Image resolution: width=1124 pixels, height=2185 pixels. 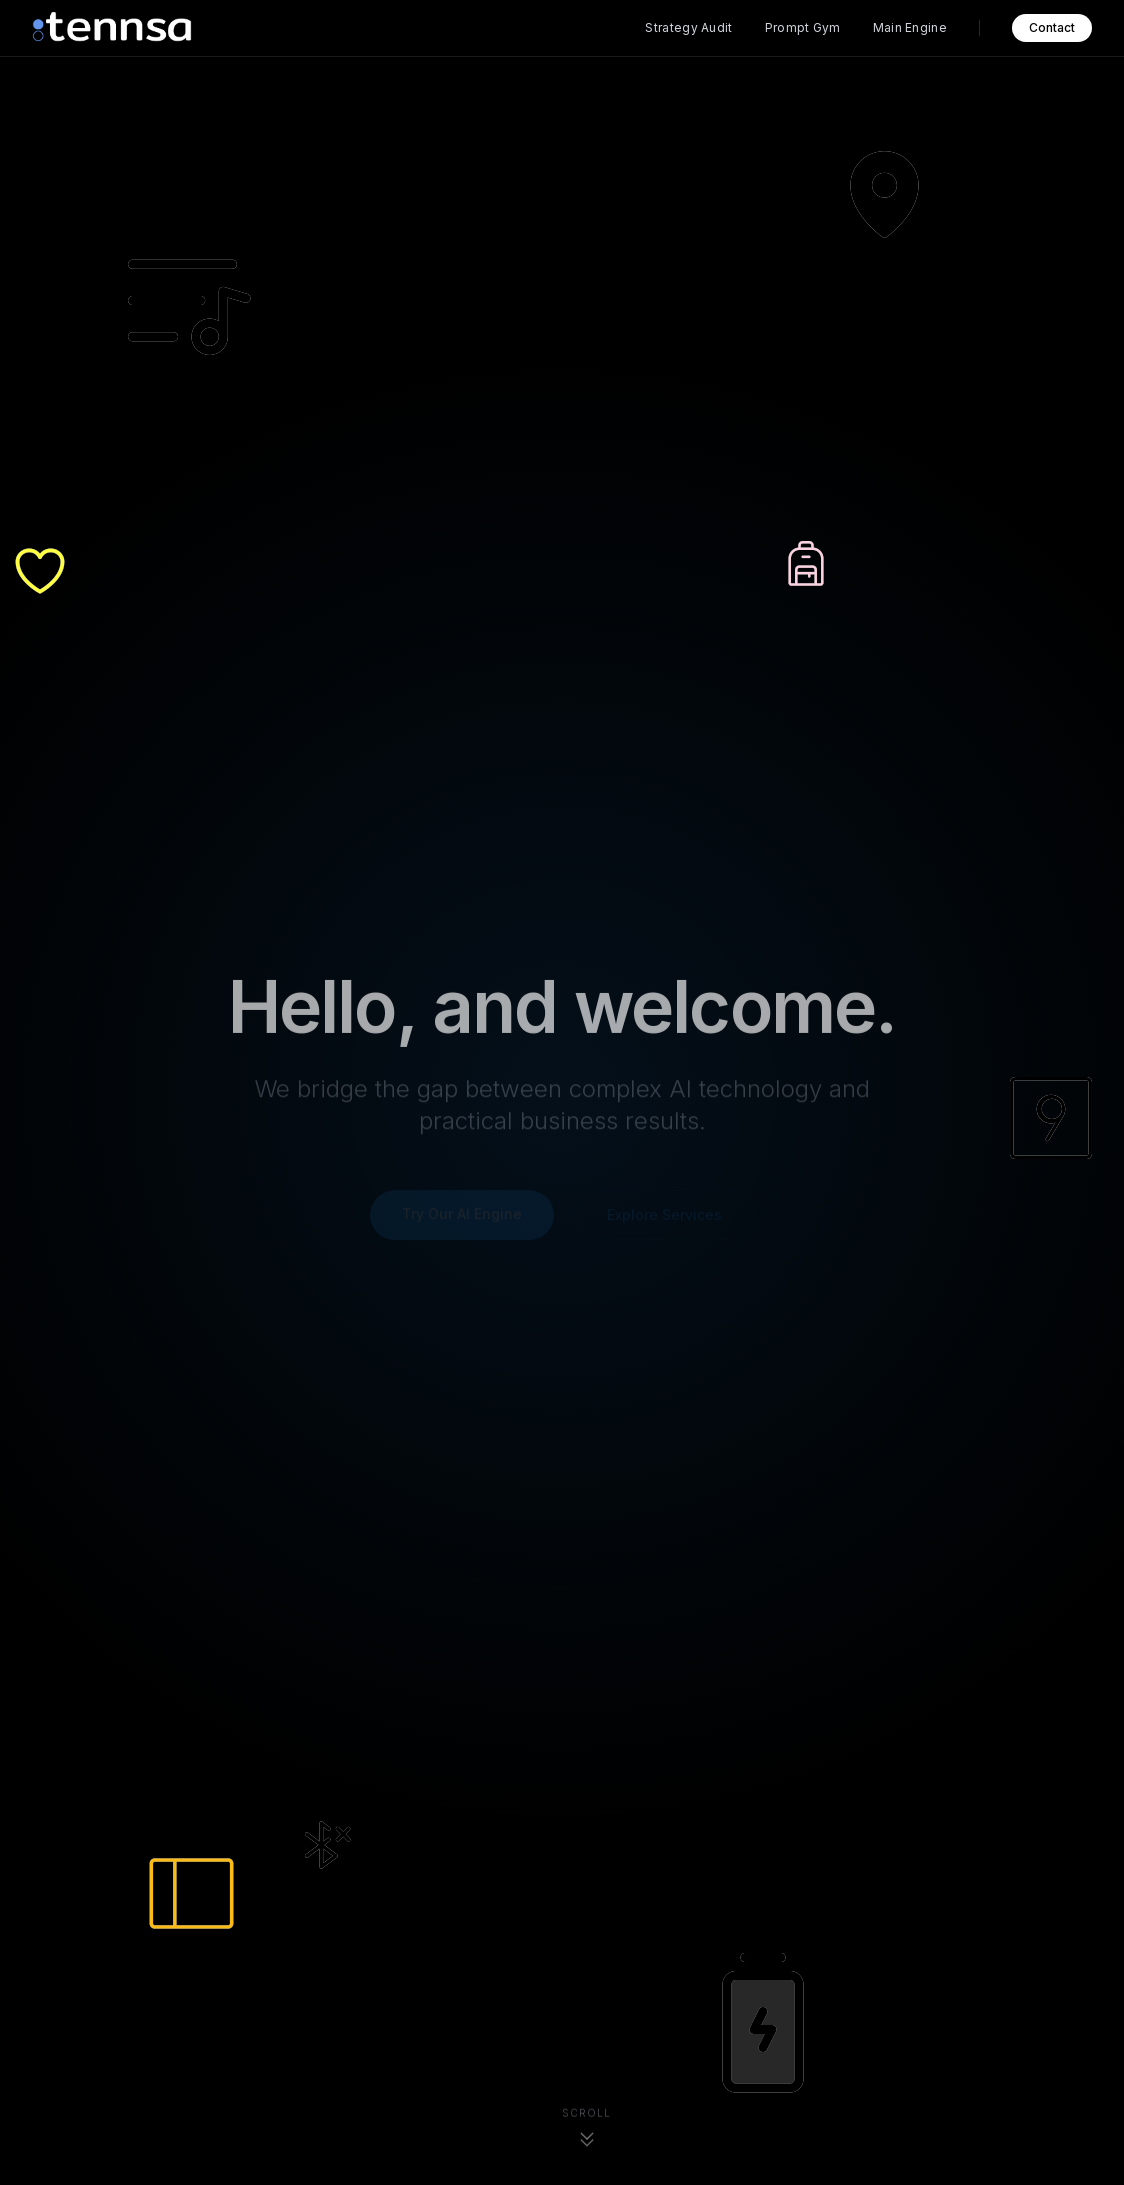 What do you see at coordinates (40, 571) in the screenshot?
I see `add item to favorites` at bounding box center [40, 571].